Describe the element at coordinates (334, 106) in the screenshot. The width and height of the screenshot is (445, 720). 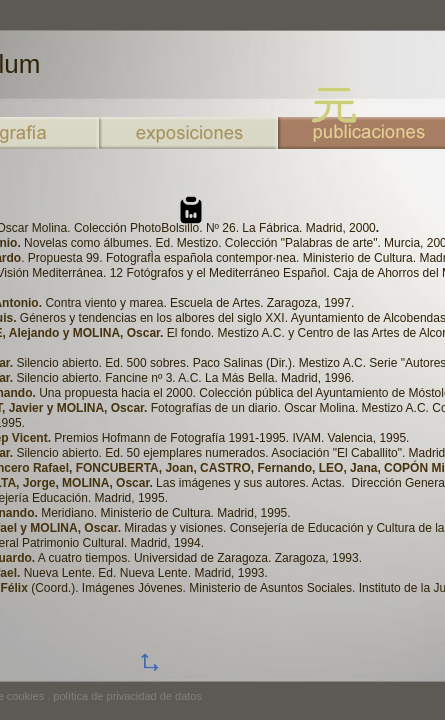
I see `view prices in chinese yuan` at that location.